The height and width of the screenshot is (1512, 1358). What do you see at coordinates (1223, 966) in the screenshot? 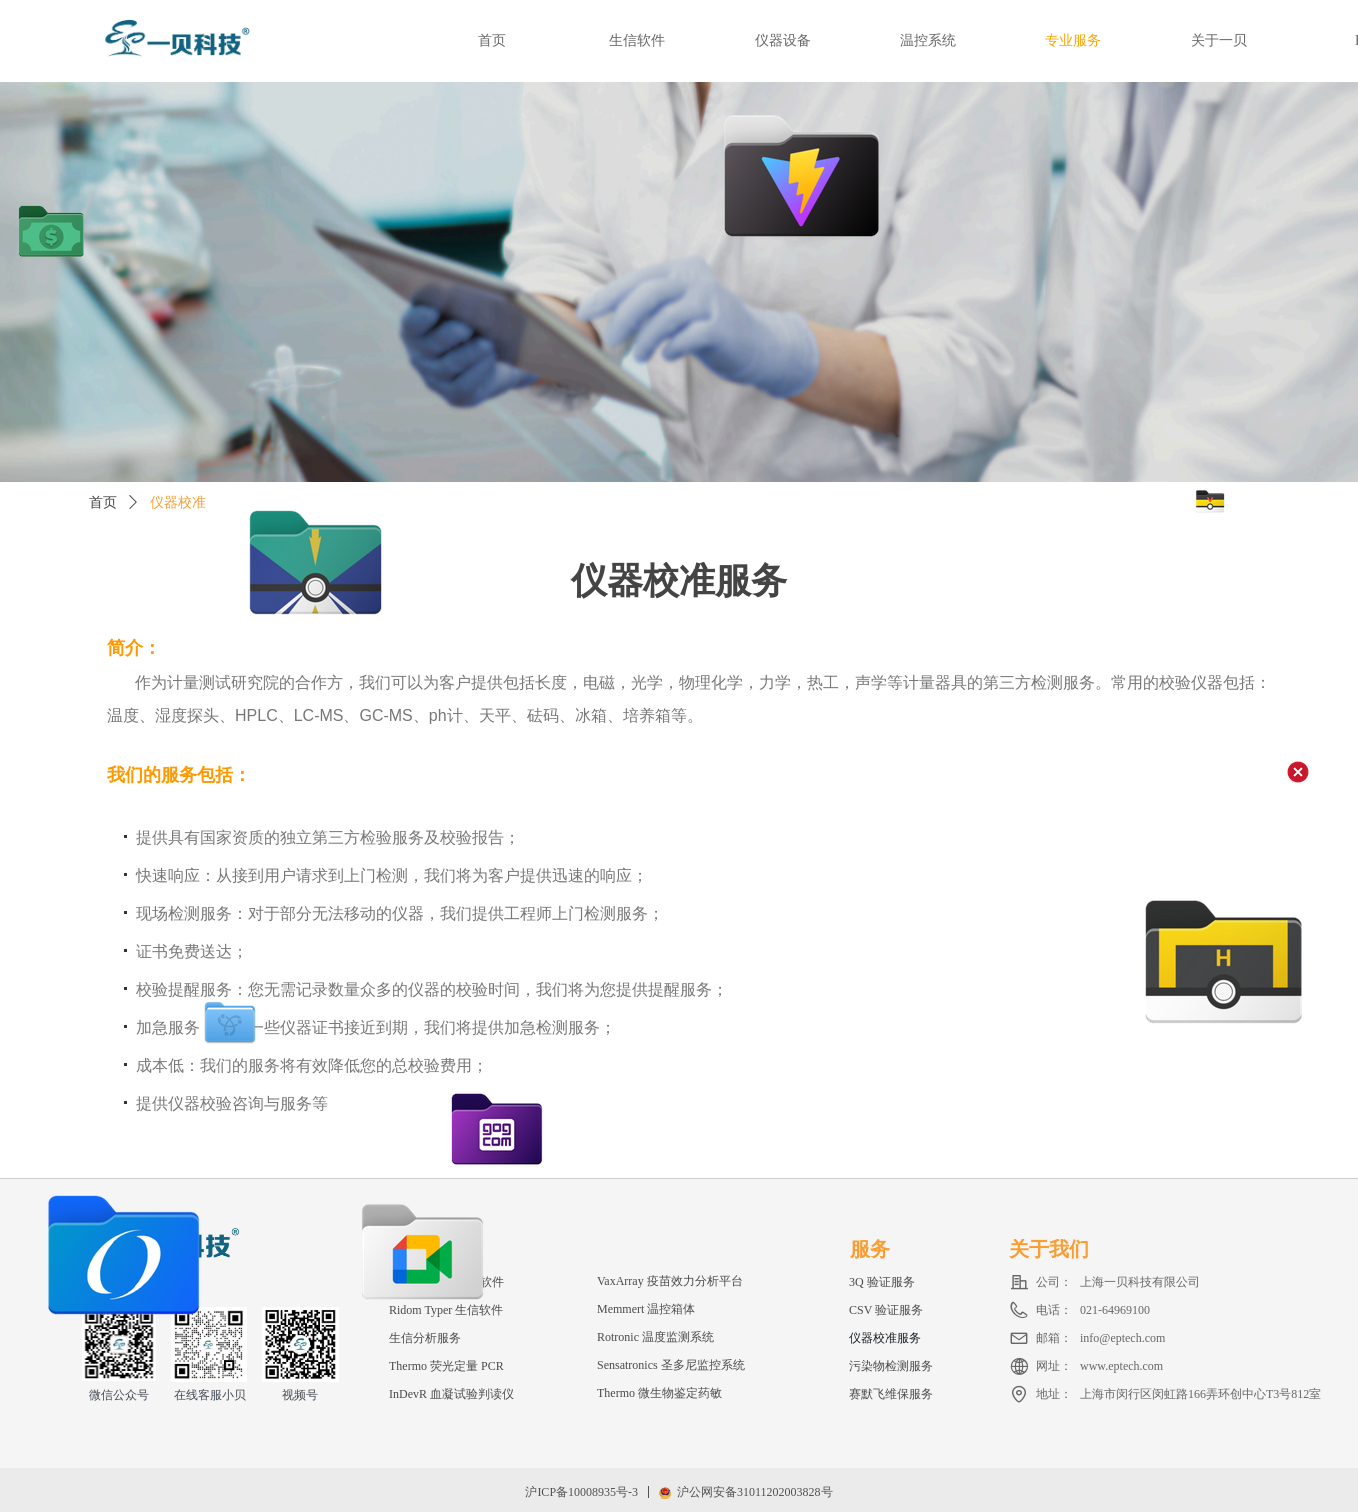
I see `folder for pokémon ultra ball collection or related game files` at bounding box center [1223, 966].